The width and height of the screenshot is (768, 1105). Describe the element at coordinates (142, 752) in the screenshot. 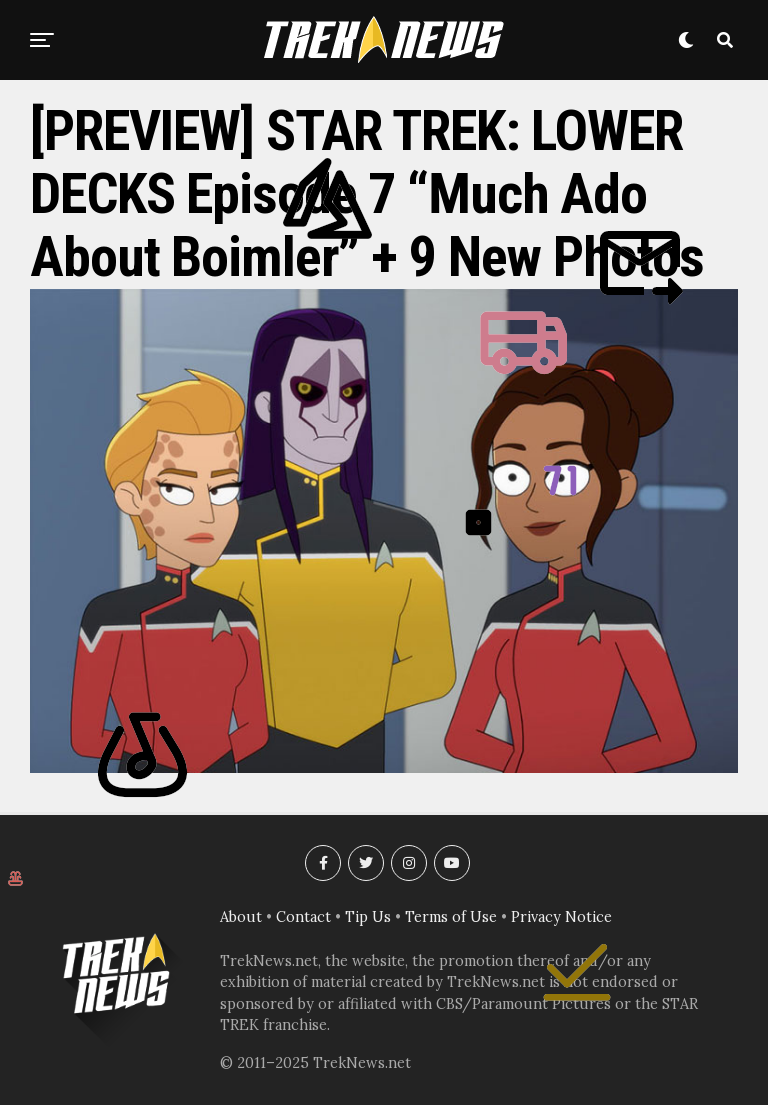

I see `open bandlab music creation app` at that location.